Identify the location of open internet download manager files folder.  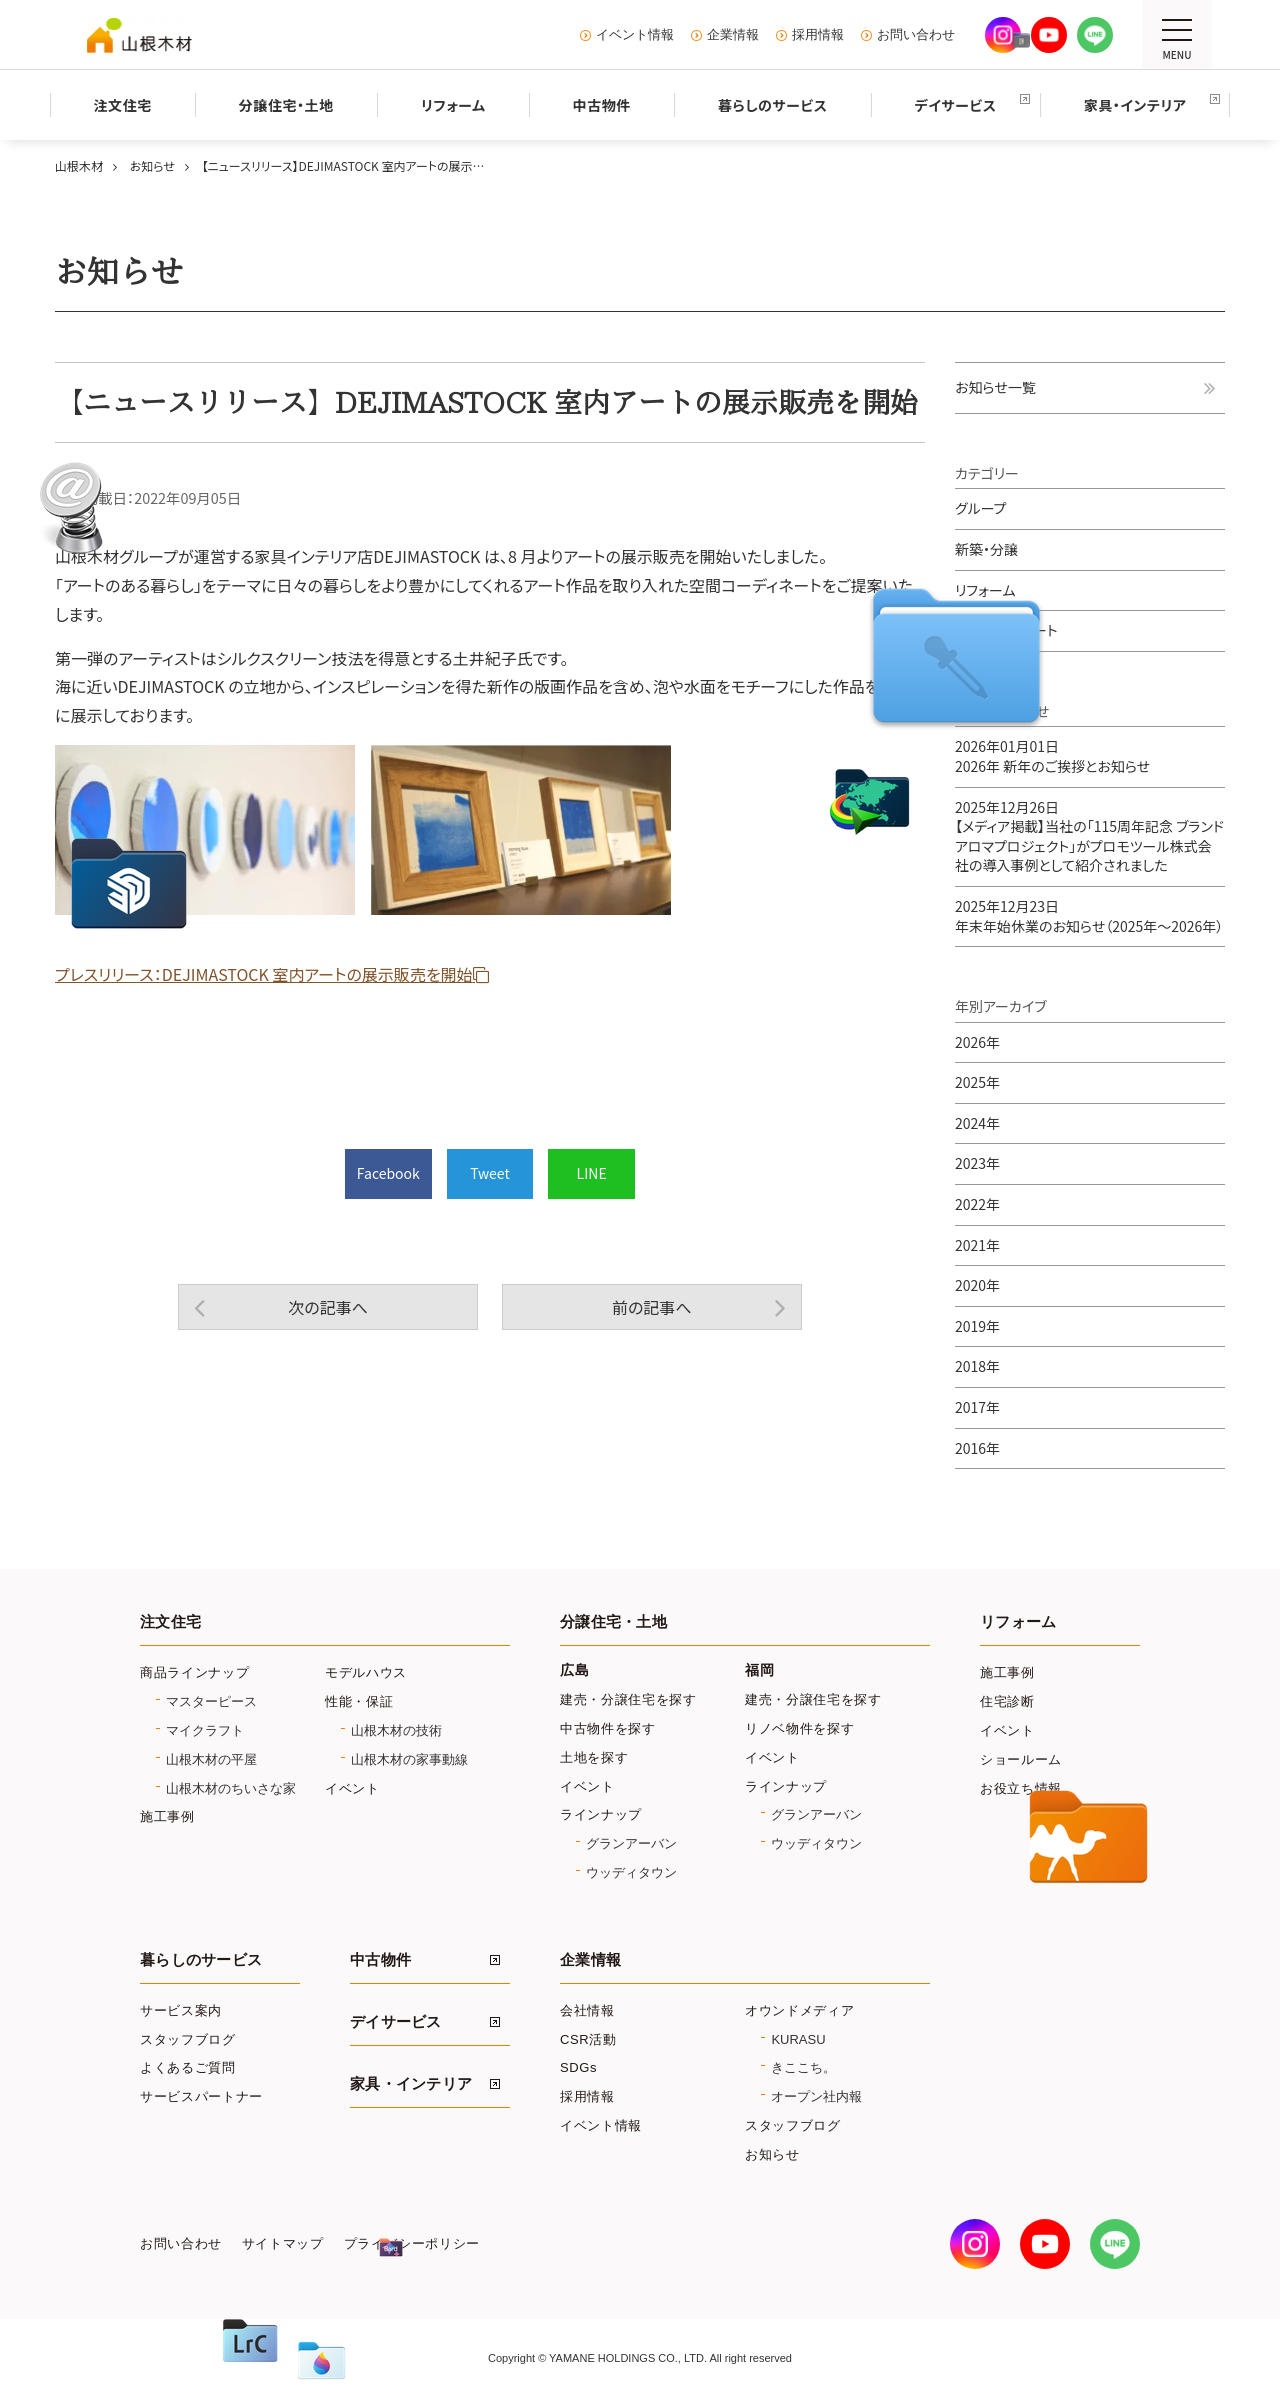
(872, 800).